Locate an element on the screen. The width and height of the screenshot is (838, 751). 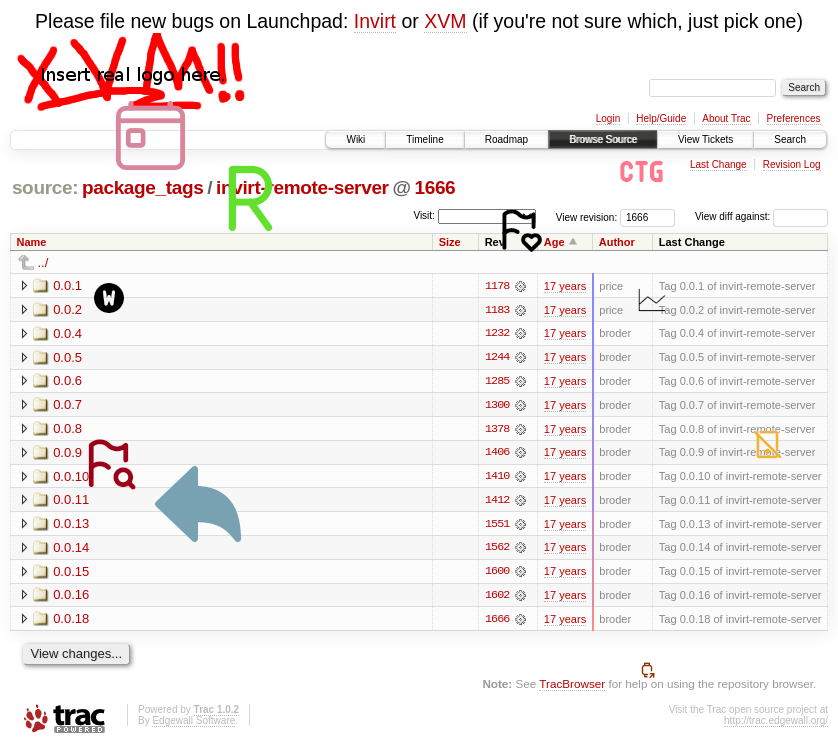
tablet device is disabled or unavailable is located at coordinates (767, 444).